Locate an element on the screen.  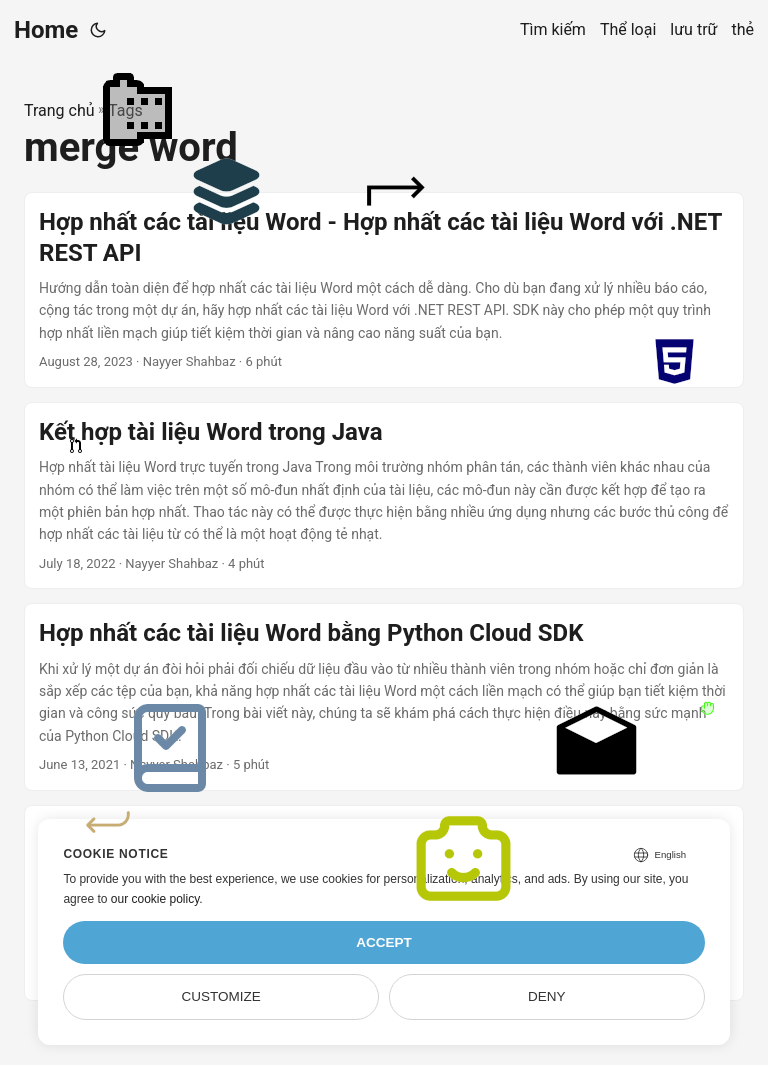
view an opened email message is located at coordinates (596, 740).